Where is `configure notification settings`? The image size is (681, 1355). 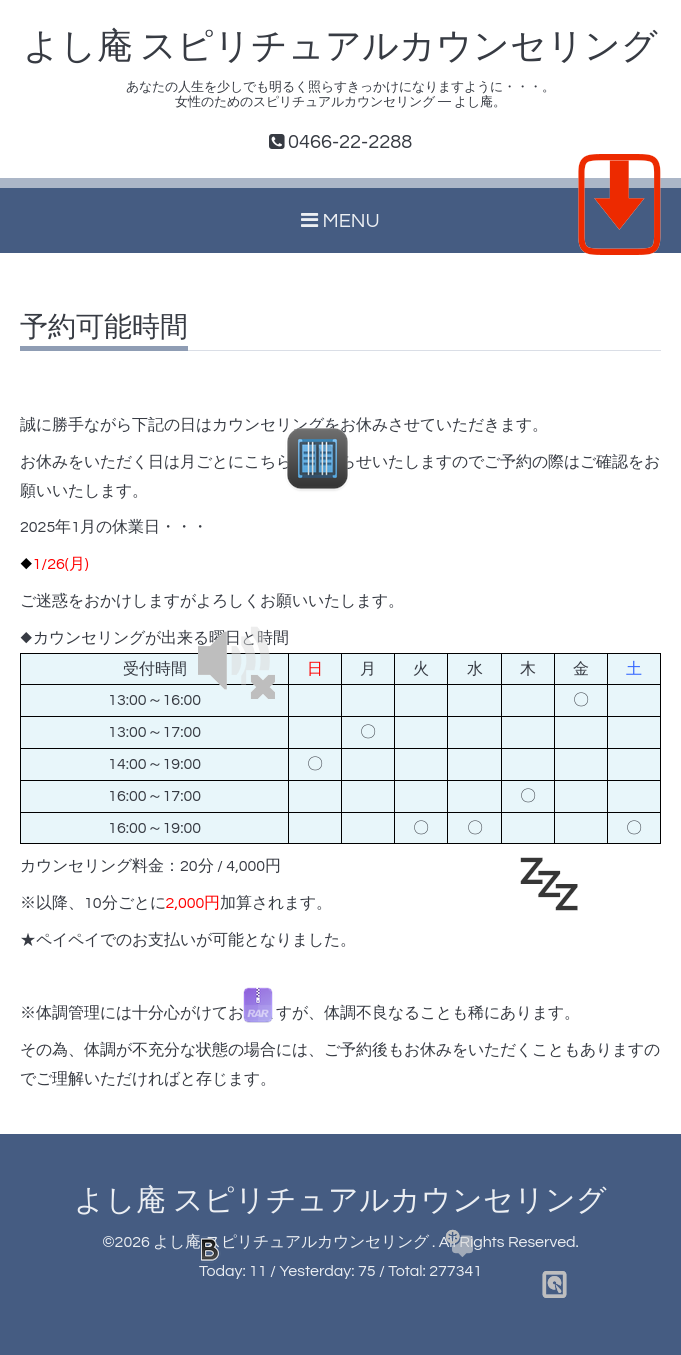 configure notification settings is located at coordinates (459, 1243).